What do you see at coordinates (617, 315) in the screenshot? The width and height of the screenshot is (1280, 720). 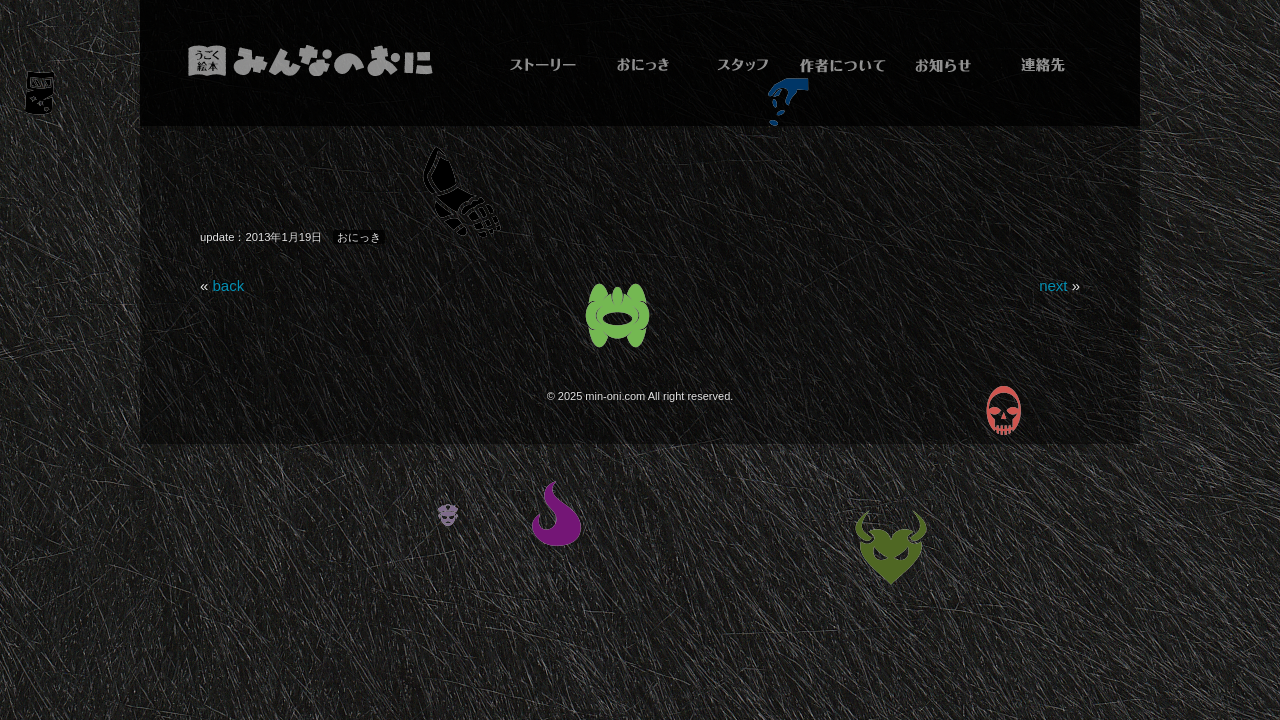 I see `decorative mask or carnival costume icon` at bounding box center [617, 315].